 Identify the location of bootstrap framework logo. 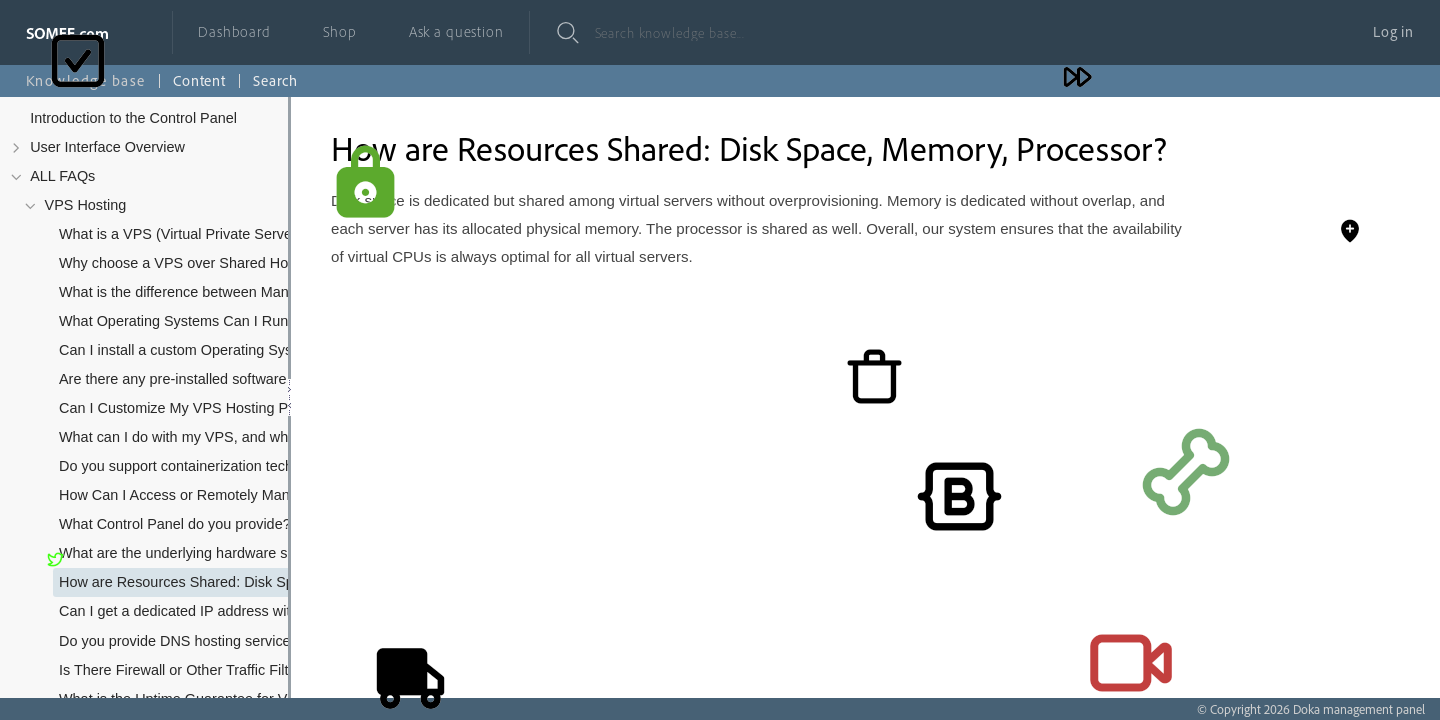
(959, 496).